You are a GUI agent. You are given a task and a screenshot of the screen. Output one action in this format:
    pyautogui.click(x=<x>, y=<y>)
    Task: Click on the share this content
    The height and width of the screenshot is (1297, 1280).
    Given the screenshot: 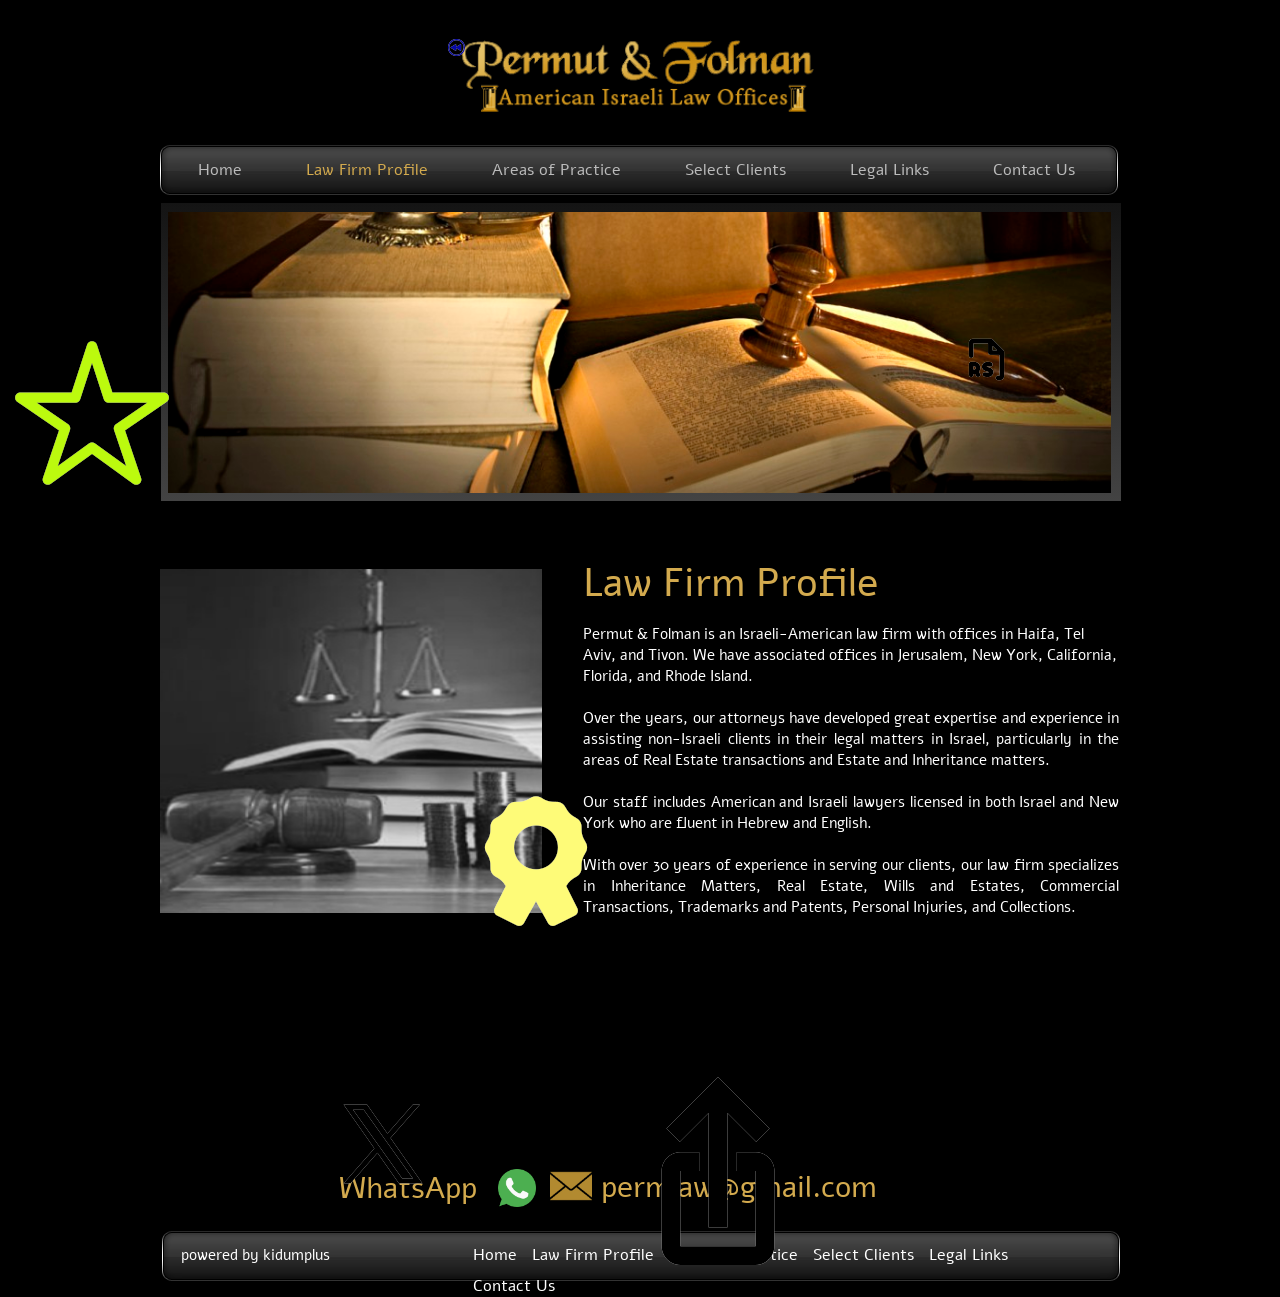 What is the action you would take?
    pyautogui.click(x=718, y=1171)
    